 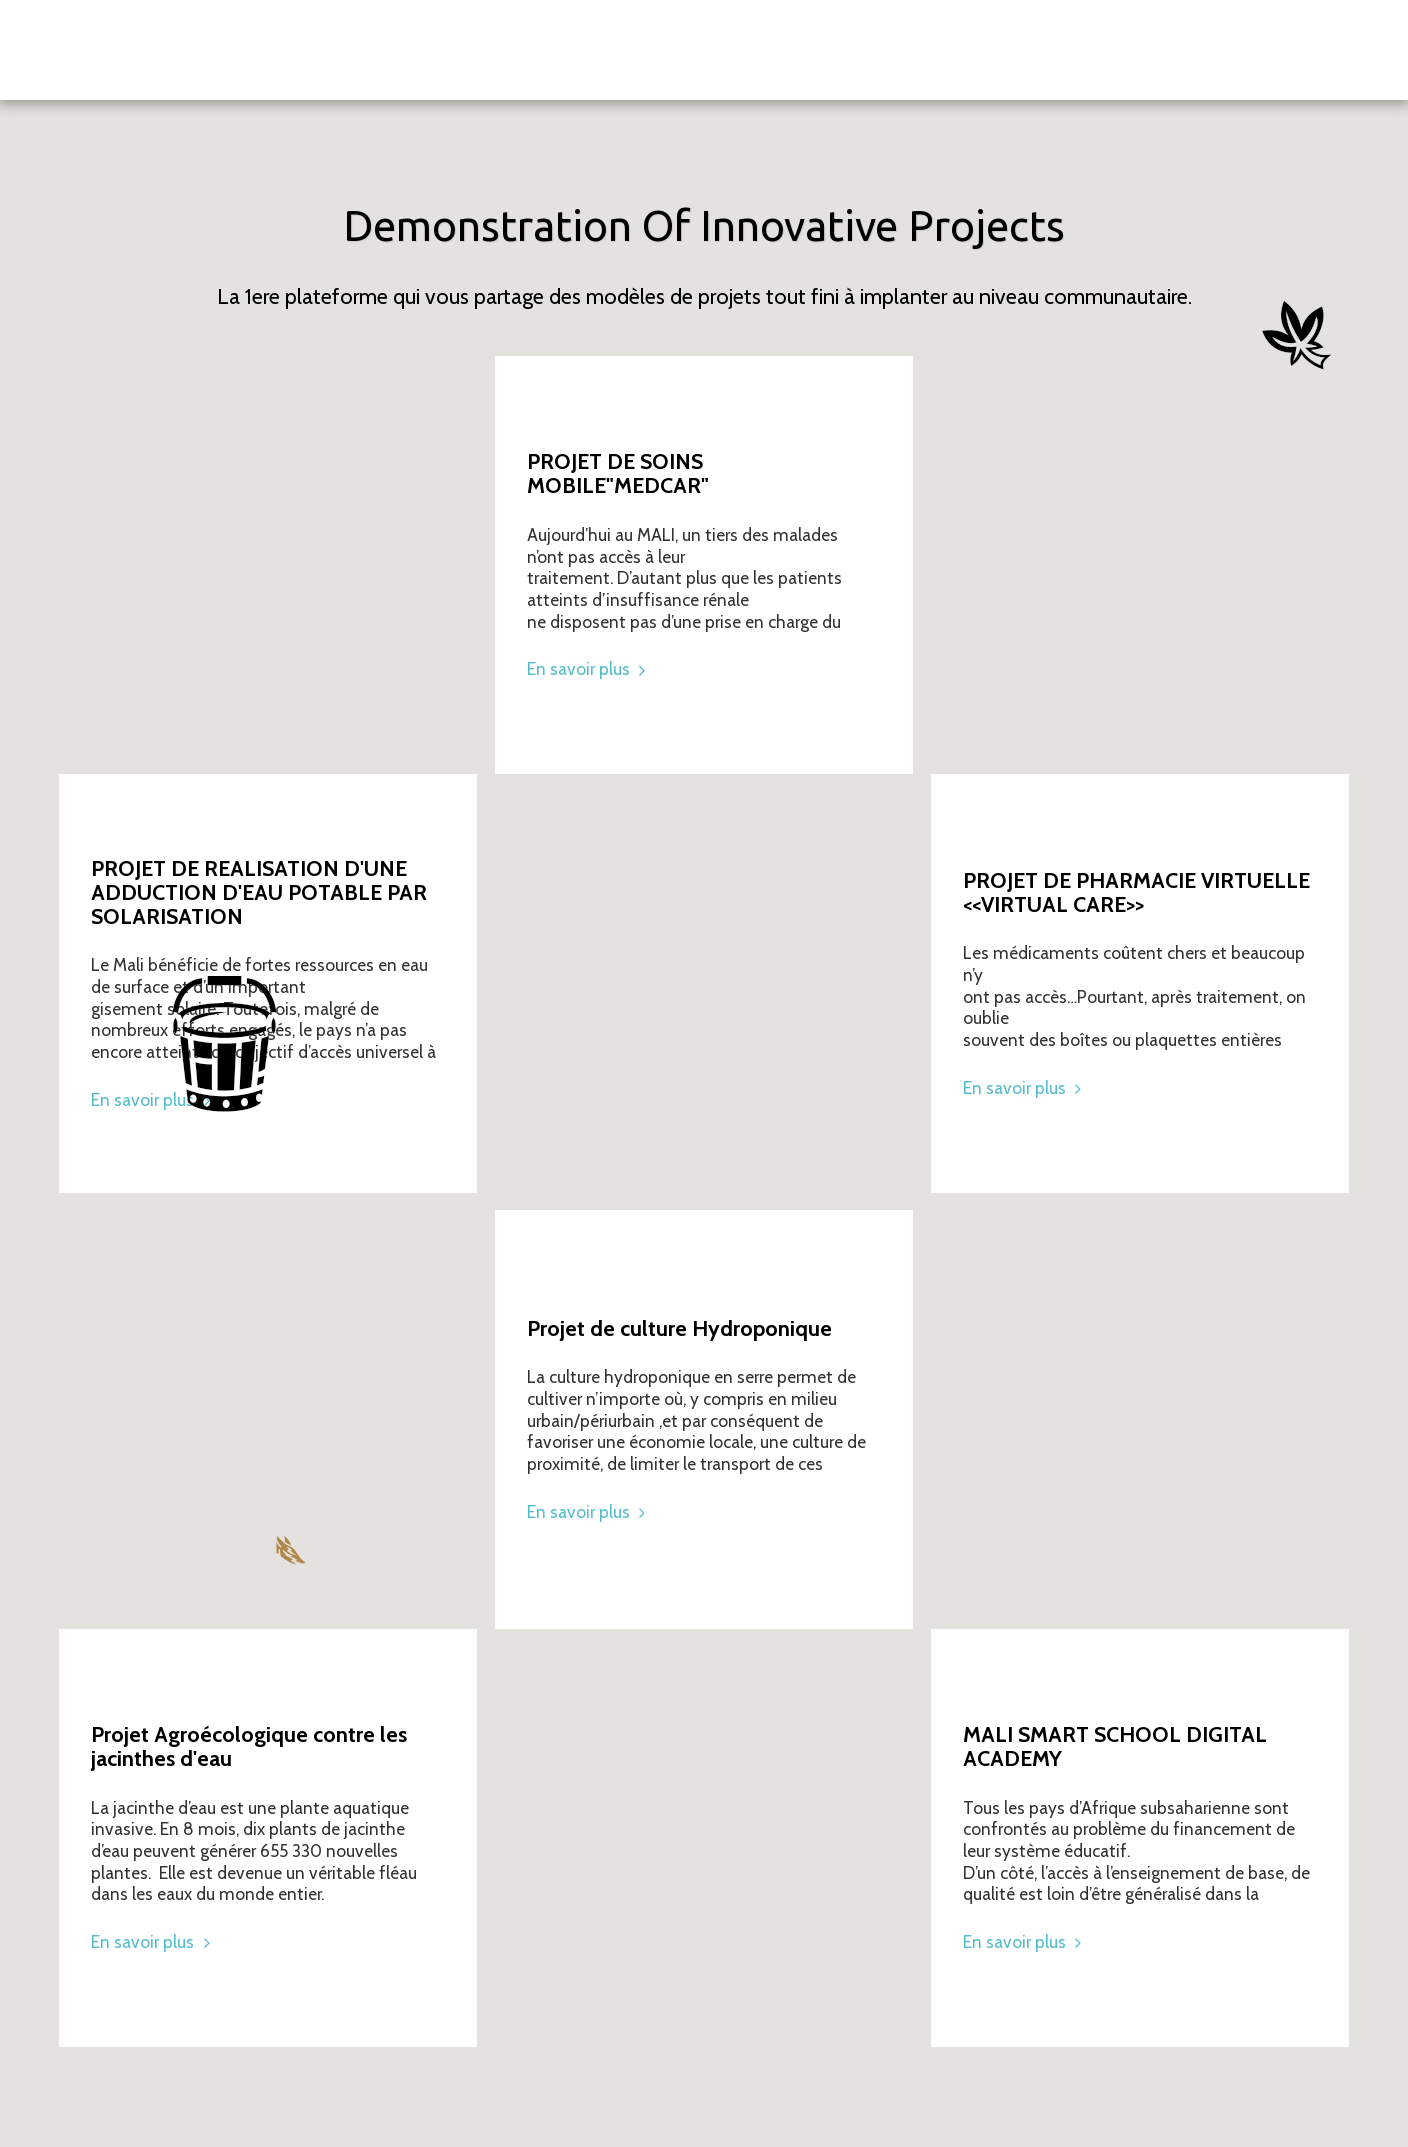 What do you see at coordinates (1296, 335) in the screenshot?
I see `represents nature or environmental content` at bounding box center [1296, 335].